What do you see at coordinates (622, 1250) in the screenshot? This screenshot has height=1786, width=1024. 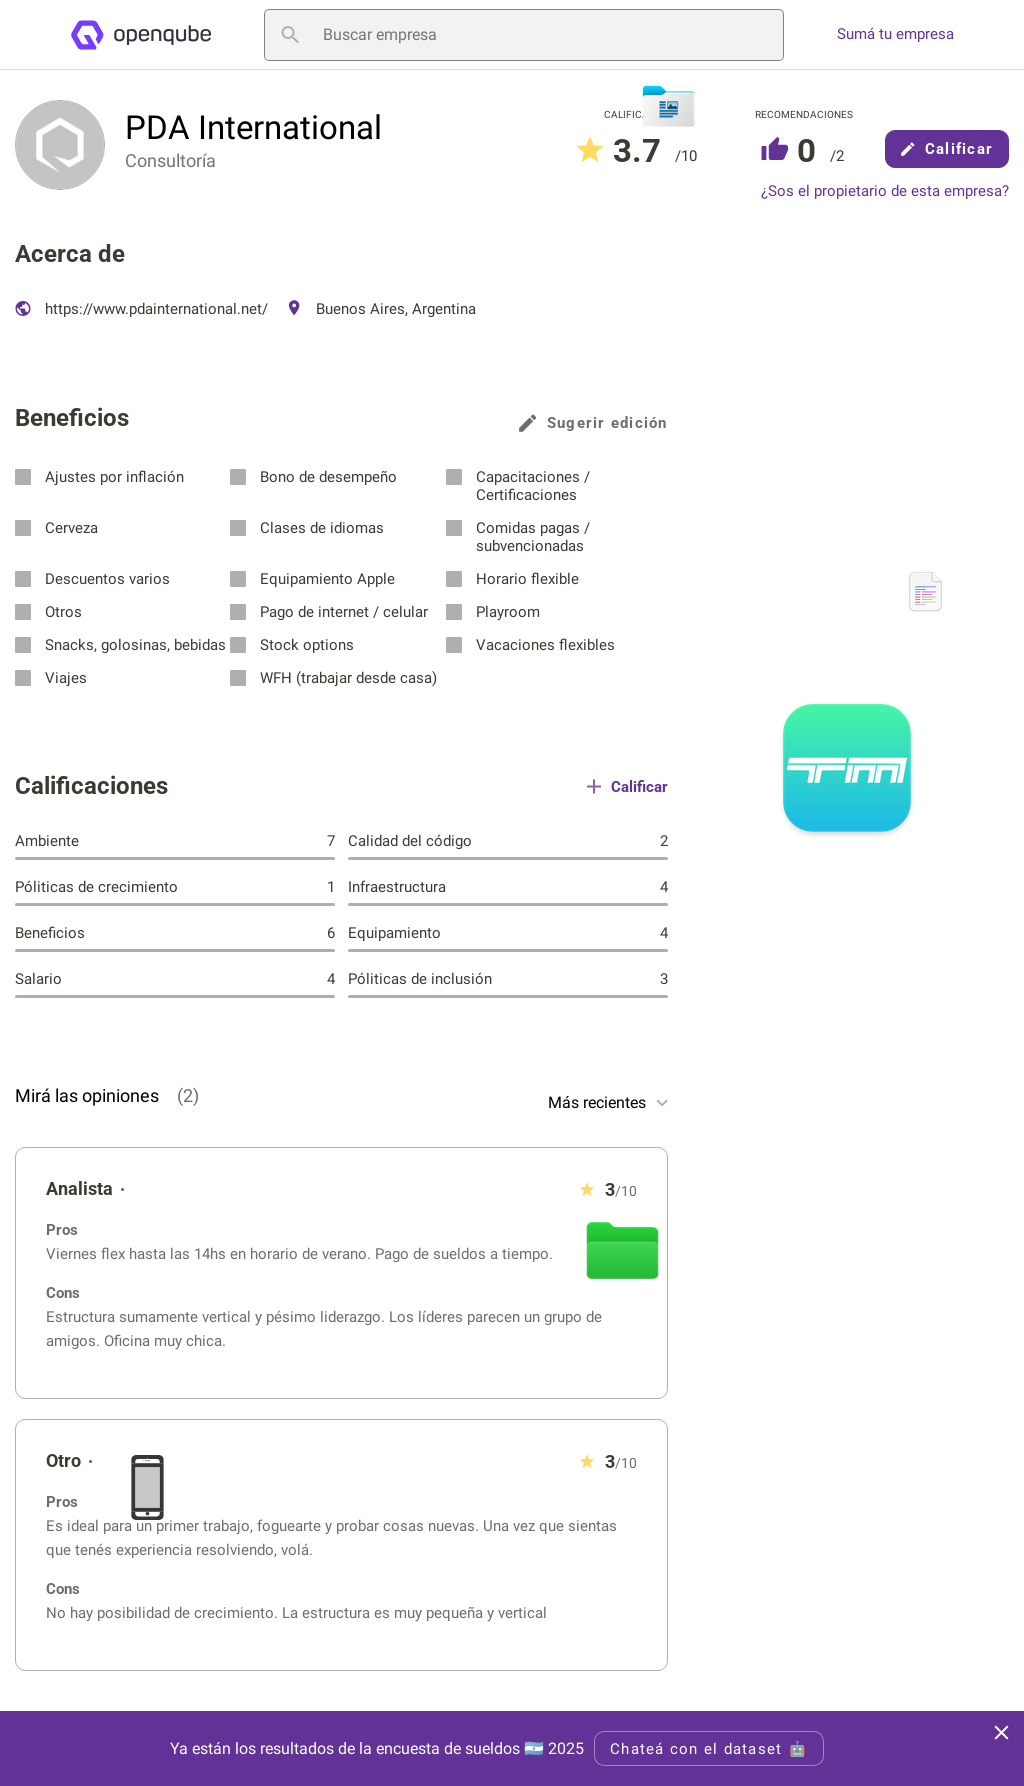 I see `open folder containing files` at bounding box center [622, 1250].